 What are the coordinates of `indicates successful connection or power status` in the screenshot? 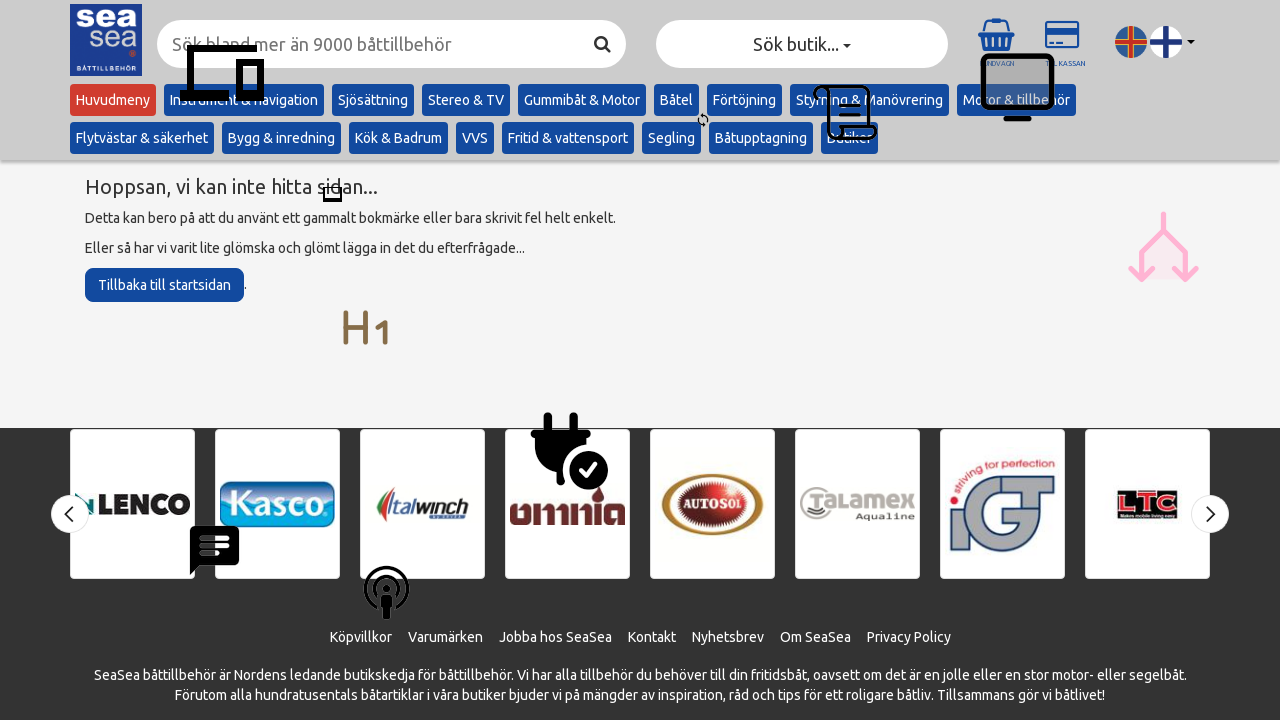 It's located at (565, 451).